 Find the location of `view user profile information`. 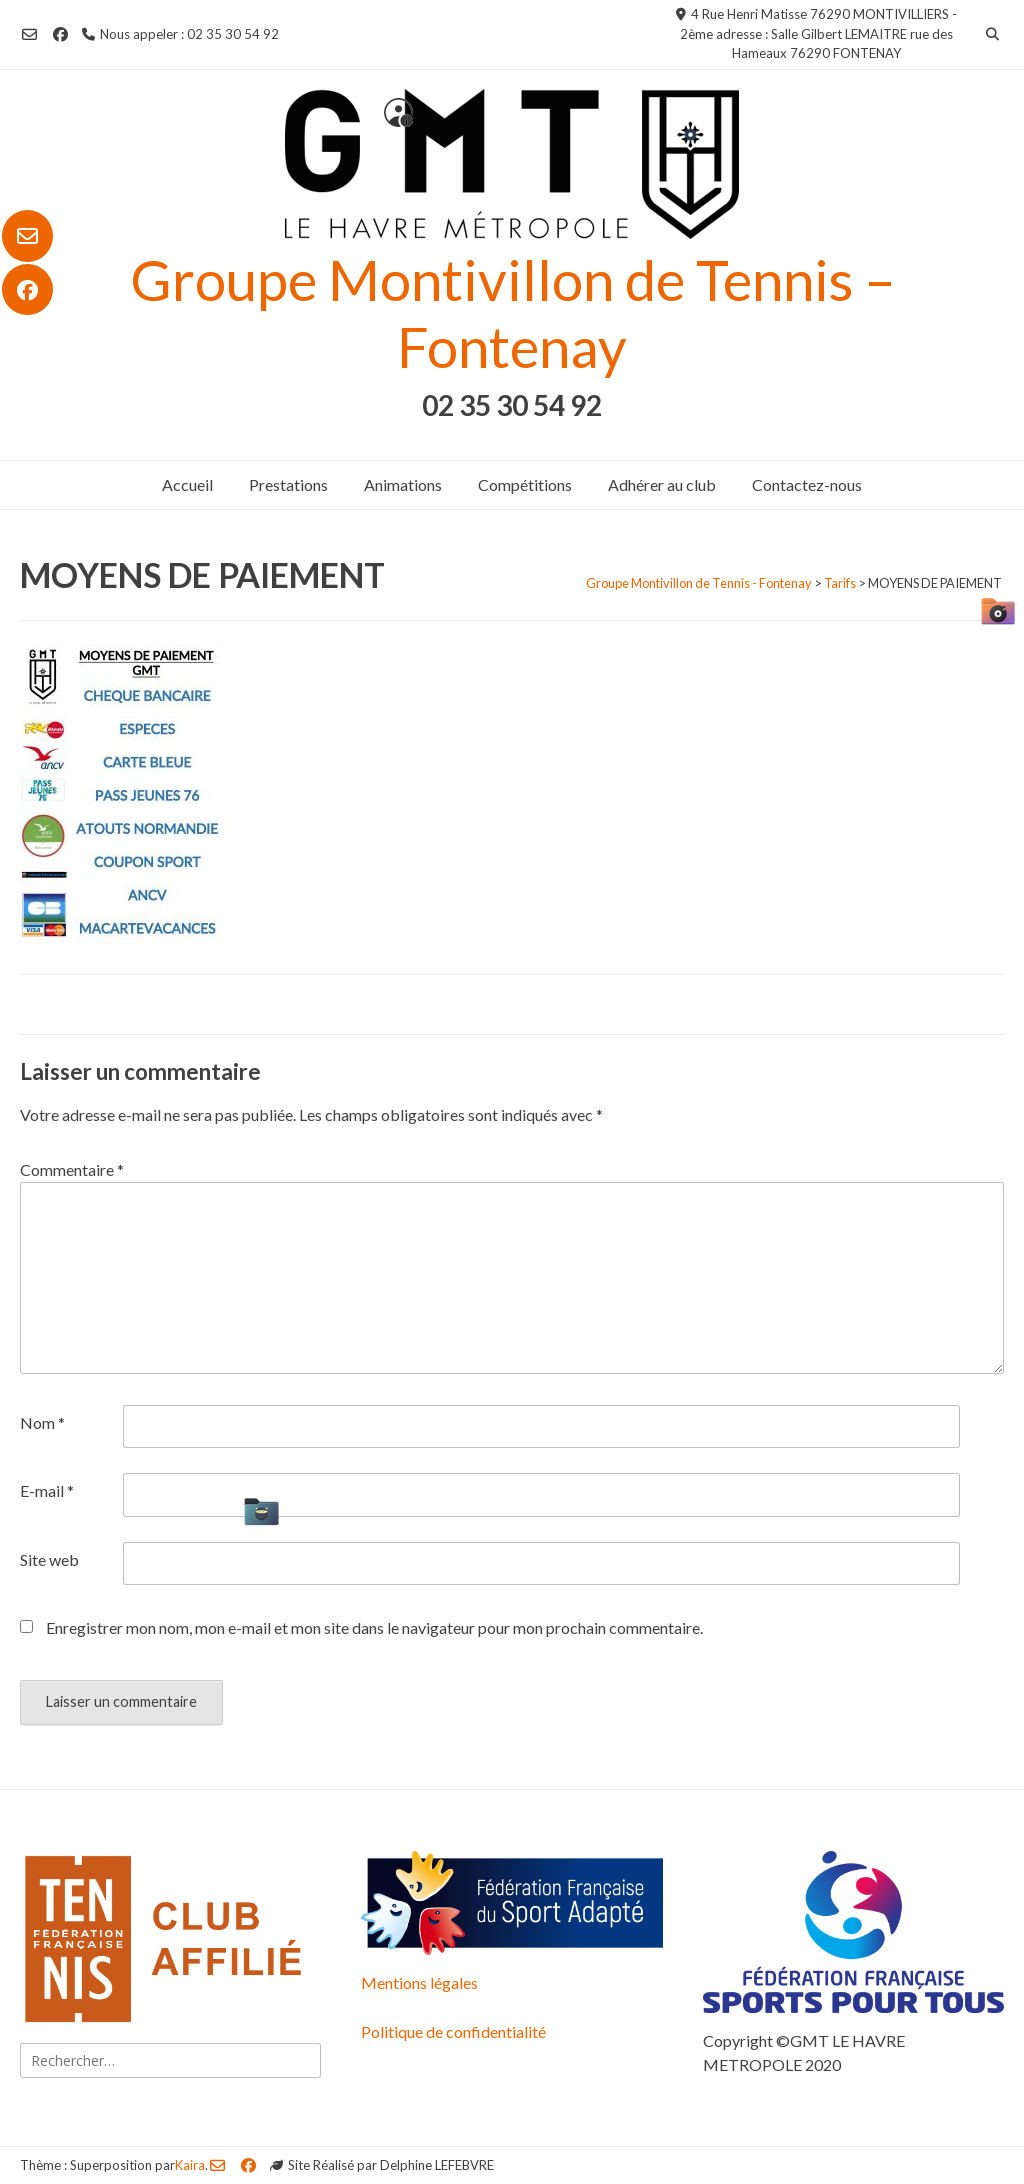

view user profile information is located at coordinates (398, 112).